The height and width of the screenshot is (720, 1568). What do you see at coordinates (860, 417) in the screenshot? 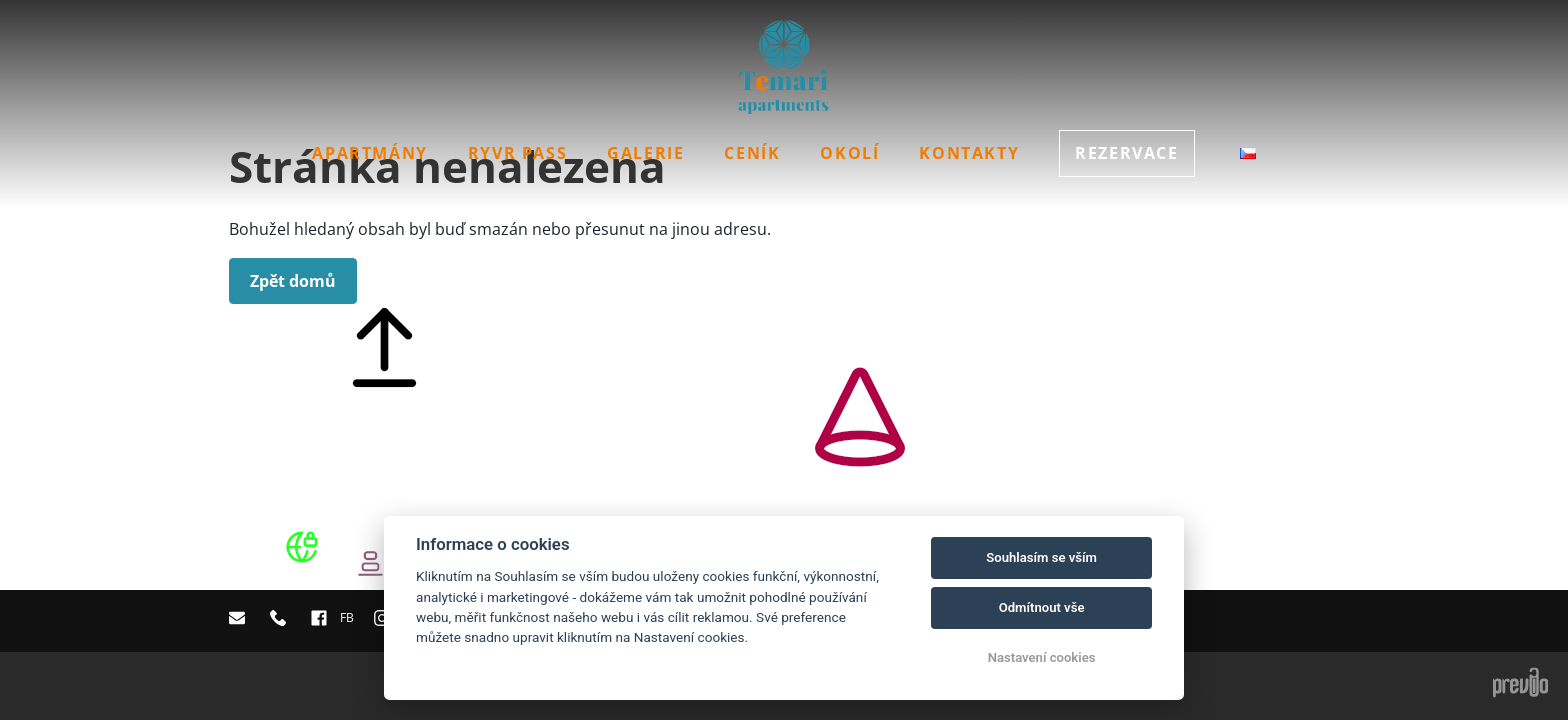
I see `represents a 3D cone shape or geometric object` at bounding box center [860, 417].